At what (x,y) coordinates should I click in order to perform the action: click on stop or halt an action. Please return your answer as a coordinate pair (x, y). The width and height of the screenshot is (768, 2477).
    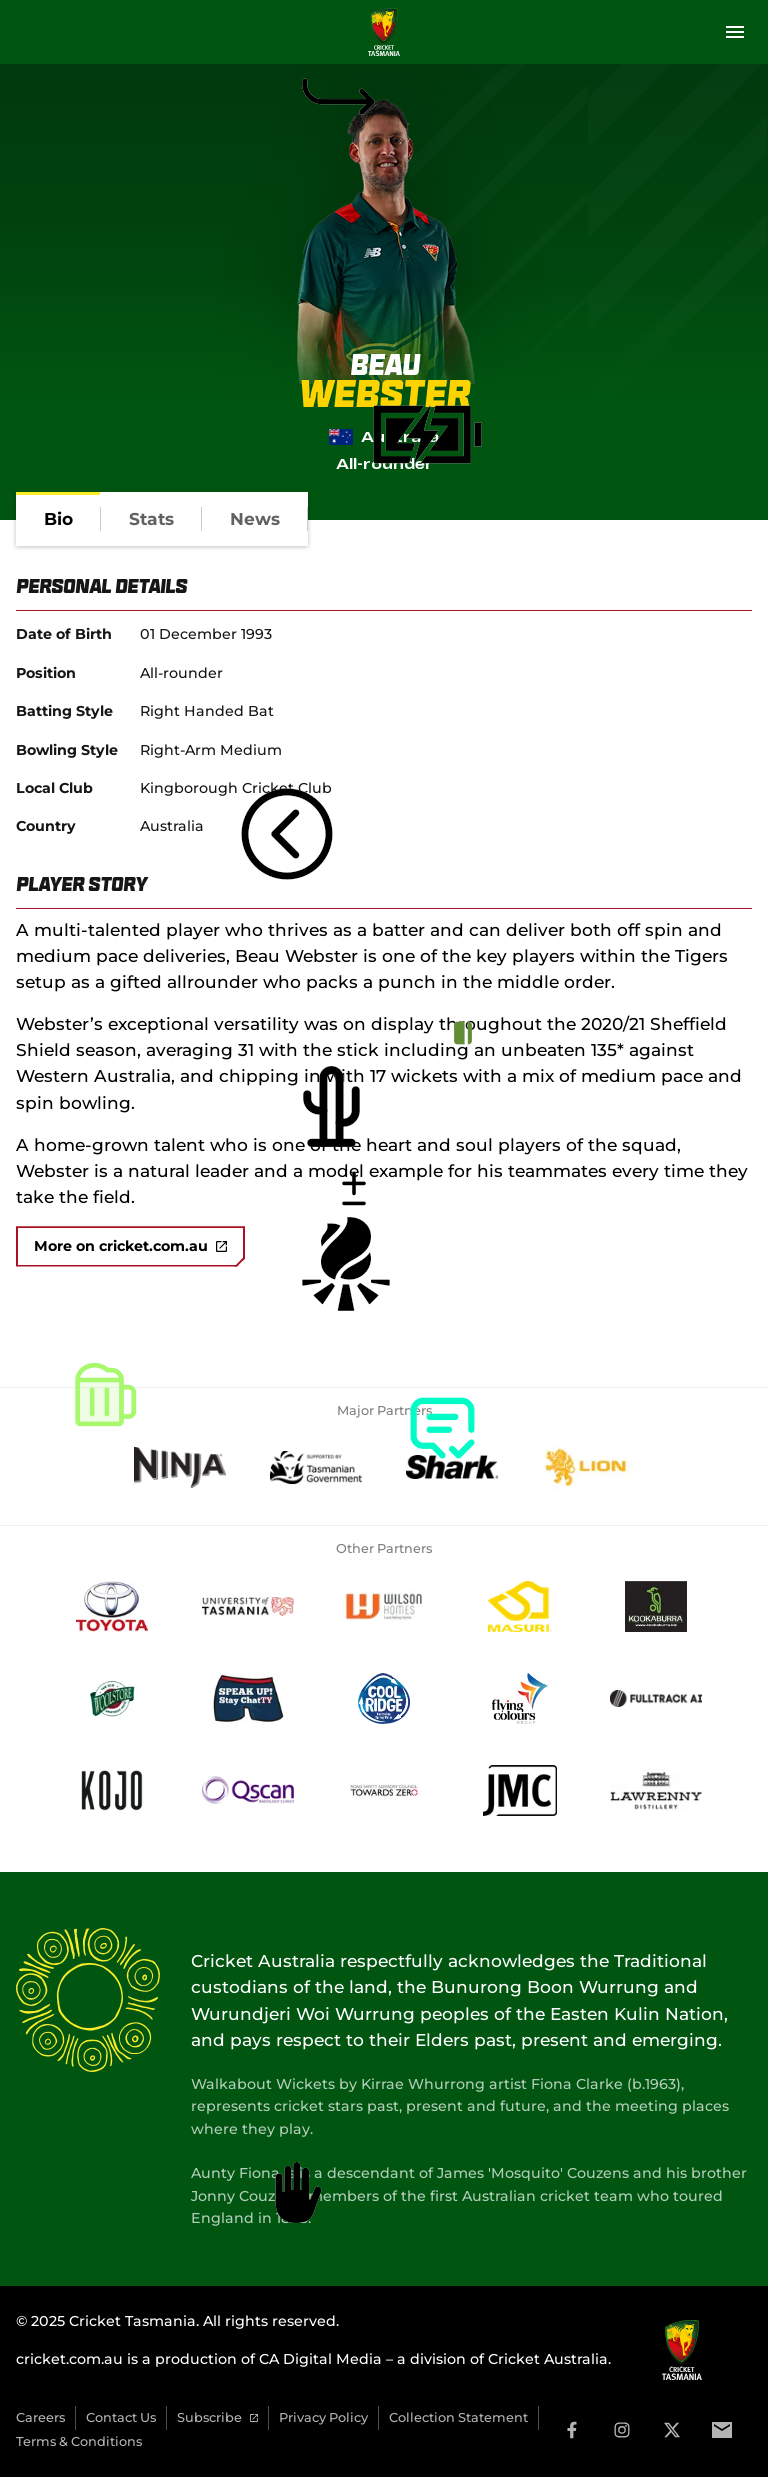
    Looking at the image, I should click on (298, 2192).